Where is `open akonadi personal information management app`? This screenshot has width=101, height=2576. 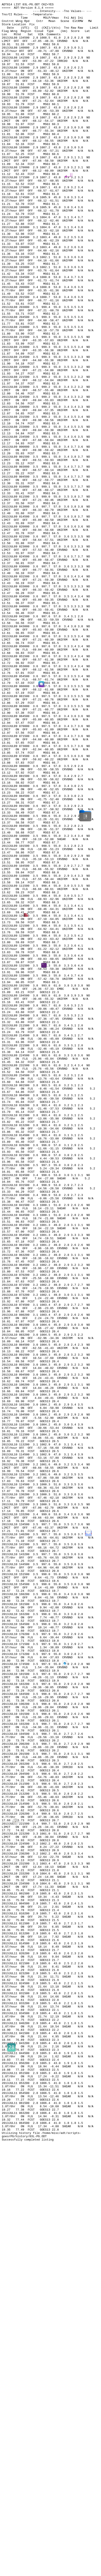 open akonadi personal information management app is located at coordinates (41, 684).